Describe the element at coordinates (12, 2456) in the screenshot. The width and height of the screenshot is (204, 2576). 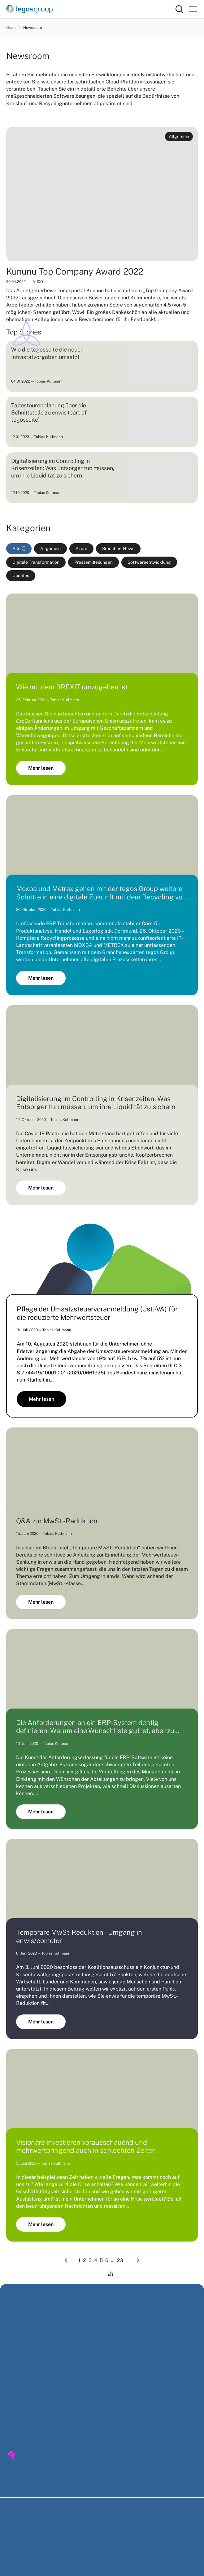
I see `start a brainstorming session` at that location.